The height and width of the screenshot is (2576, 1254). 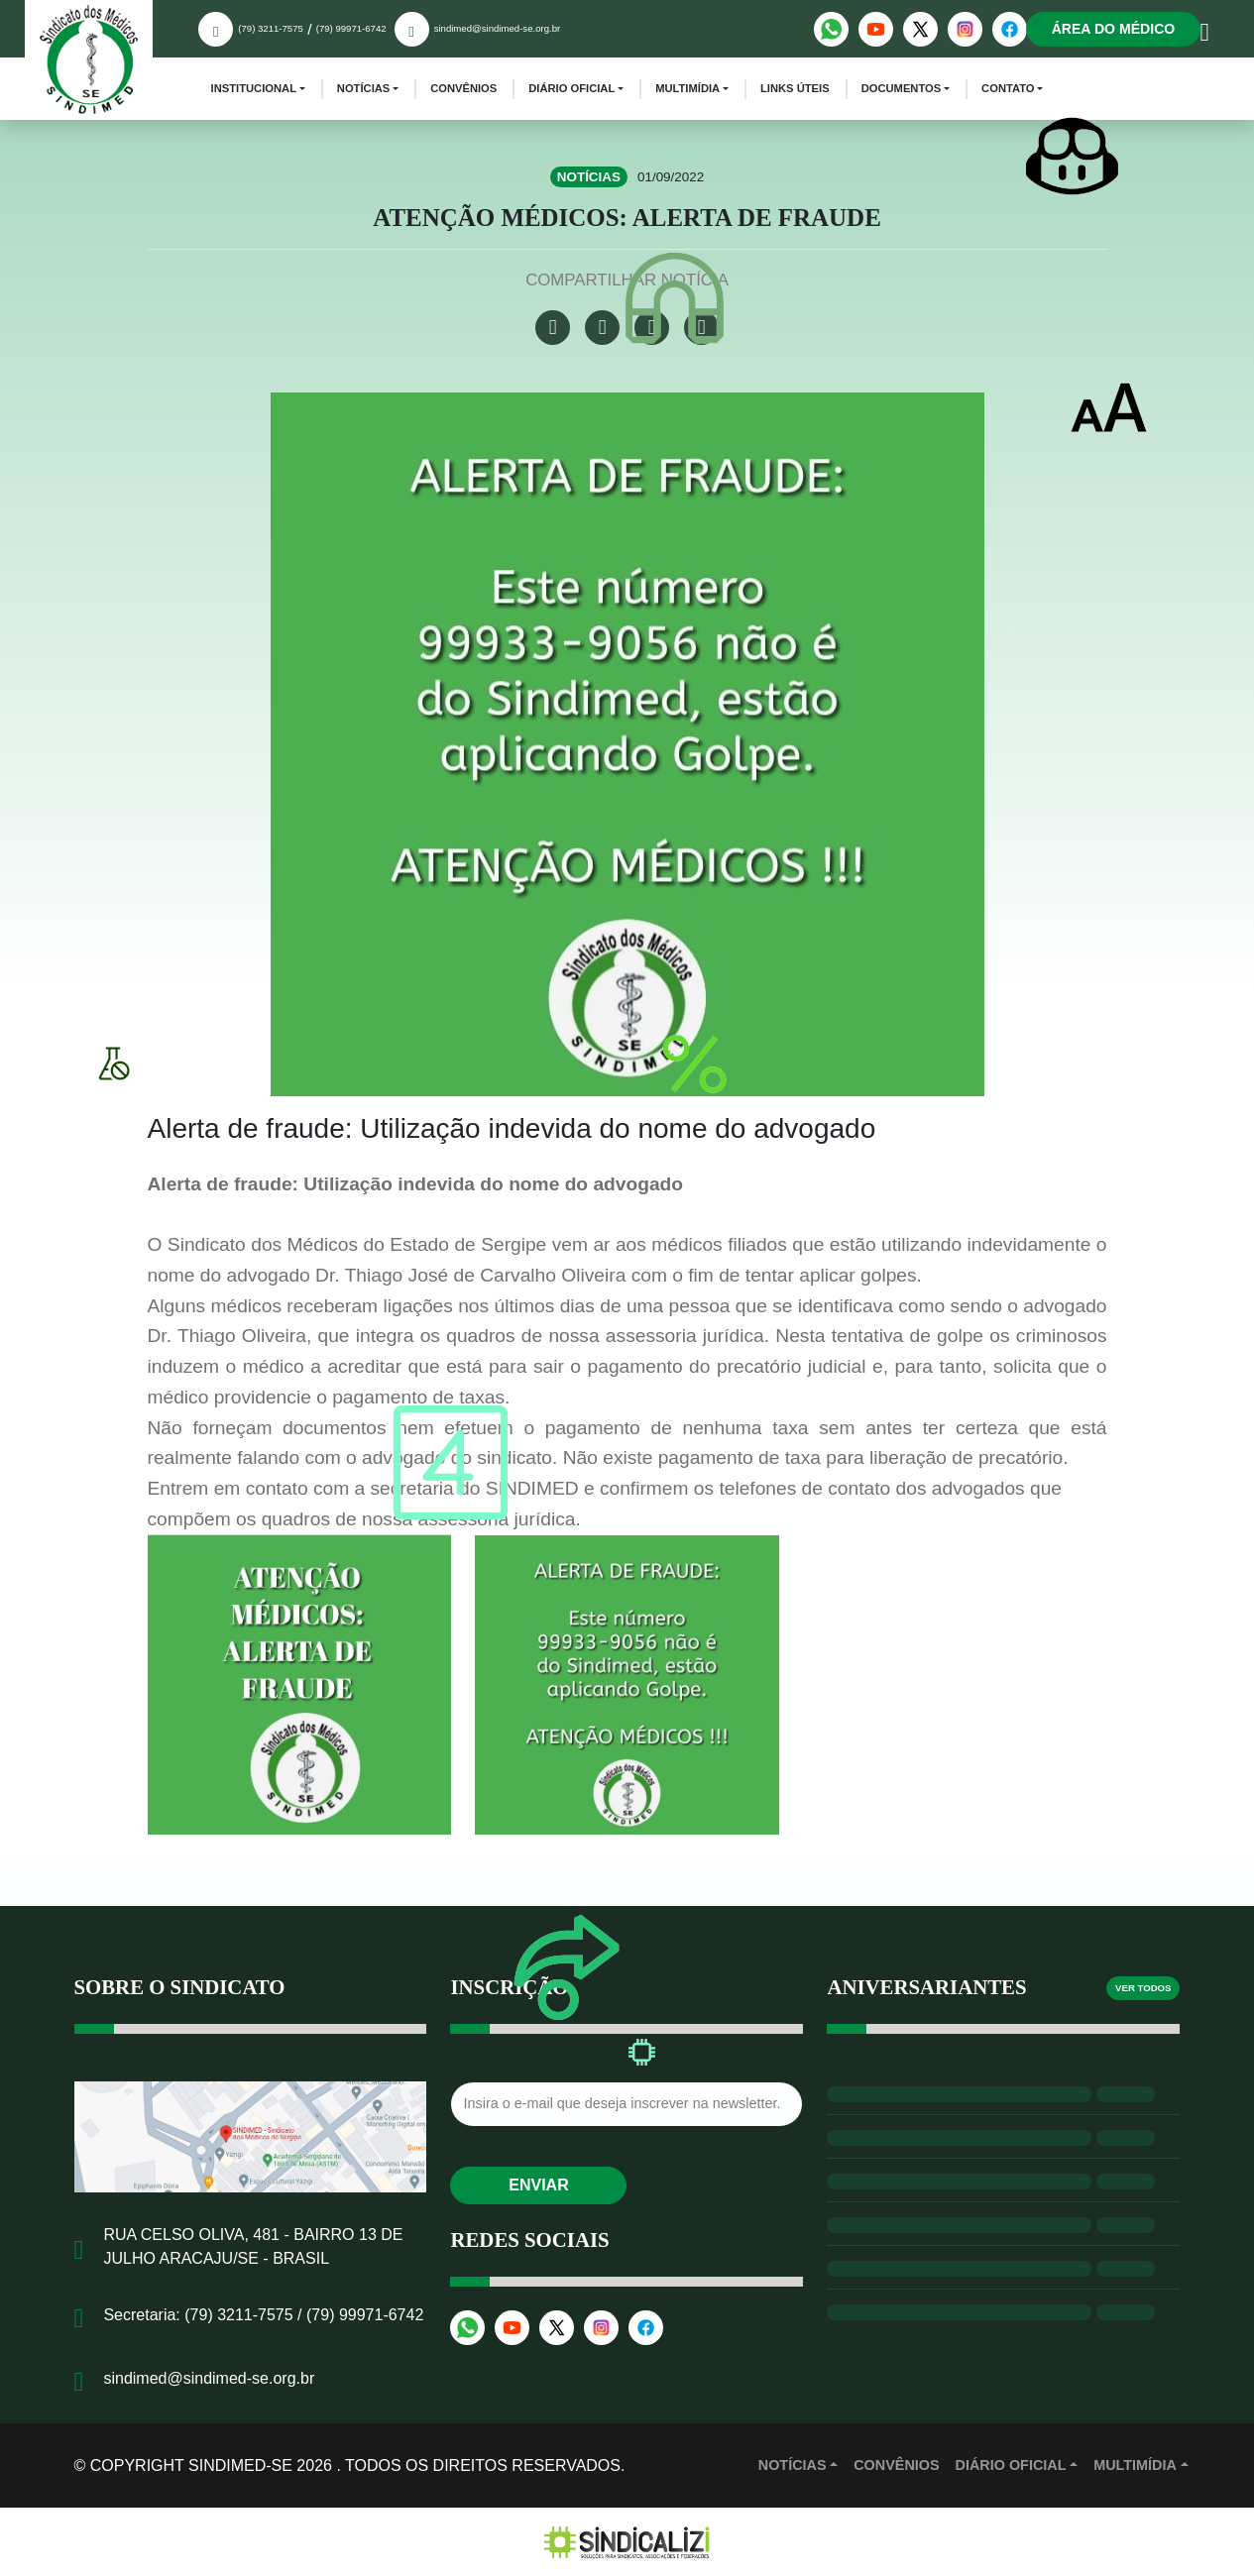 What do you see at coordinates (1072, 156) in the screenshot?
I see `access GitHub Copilot AI assistant` at bounding box center [1072, 156].